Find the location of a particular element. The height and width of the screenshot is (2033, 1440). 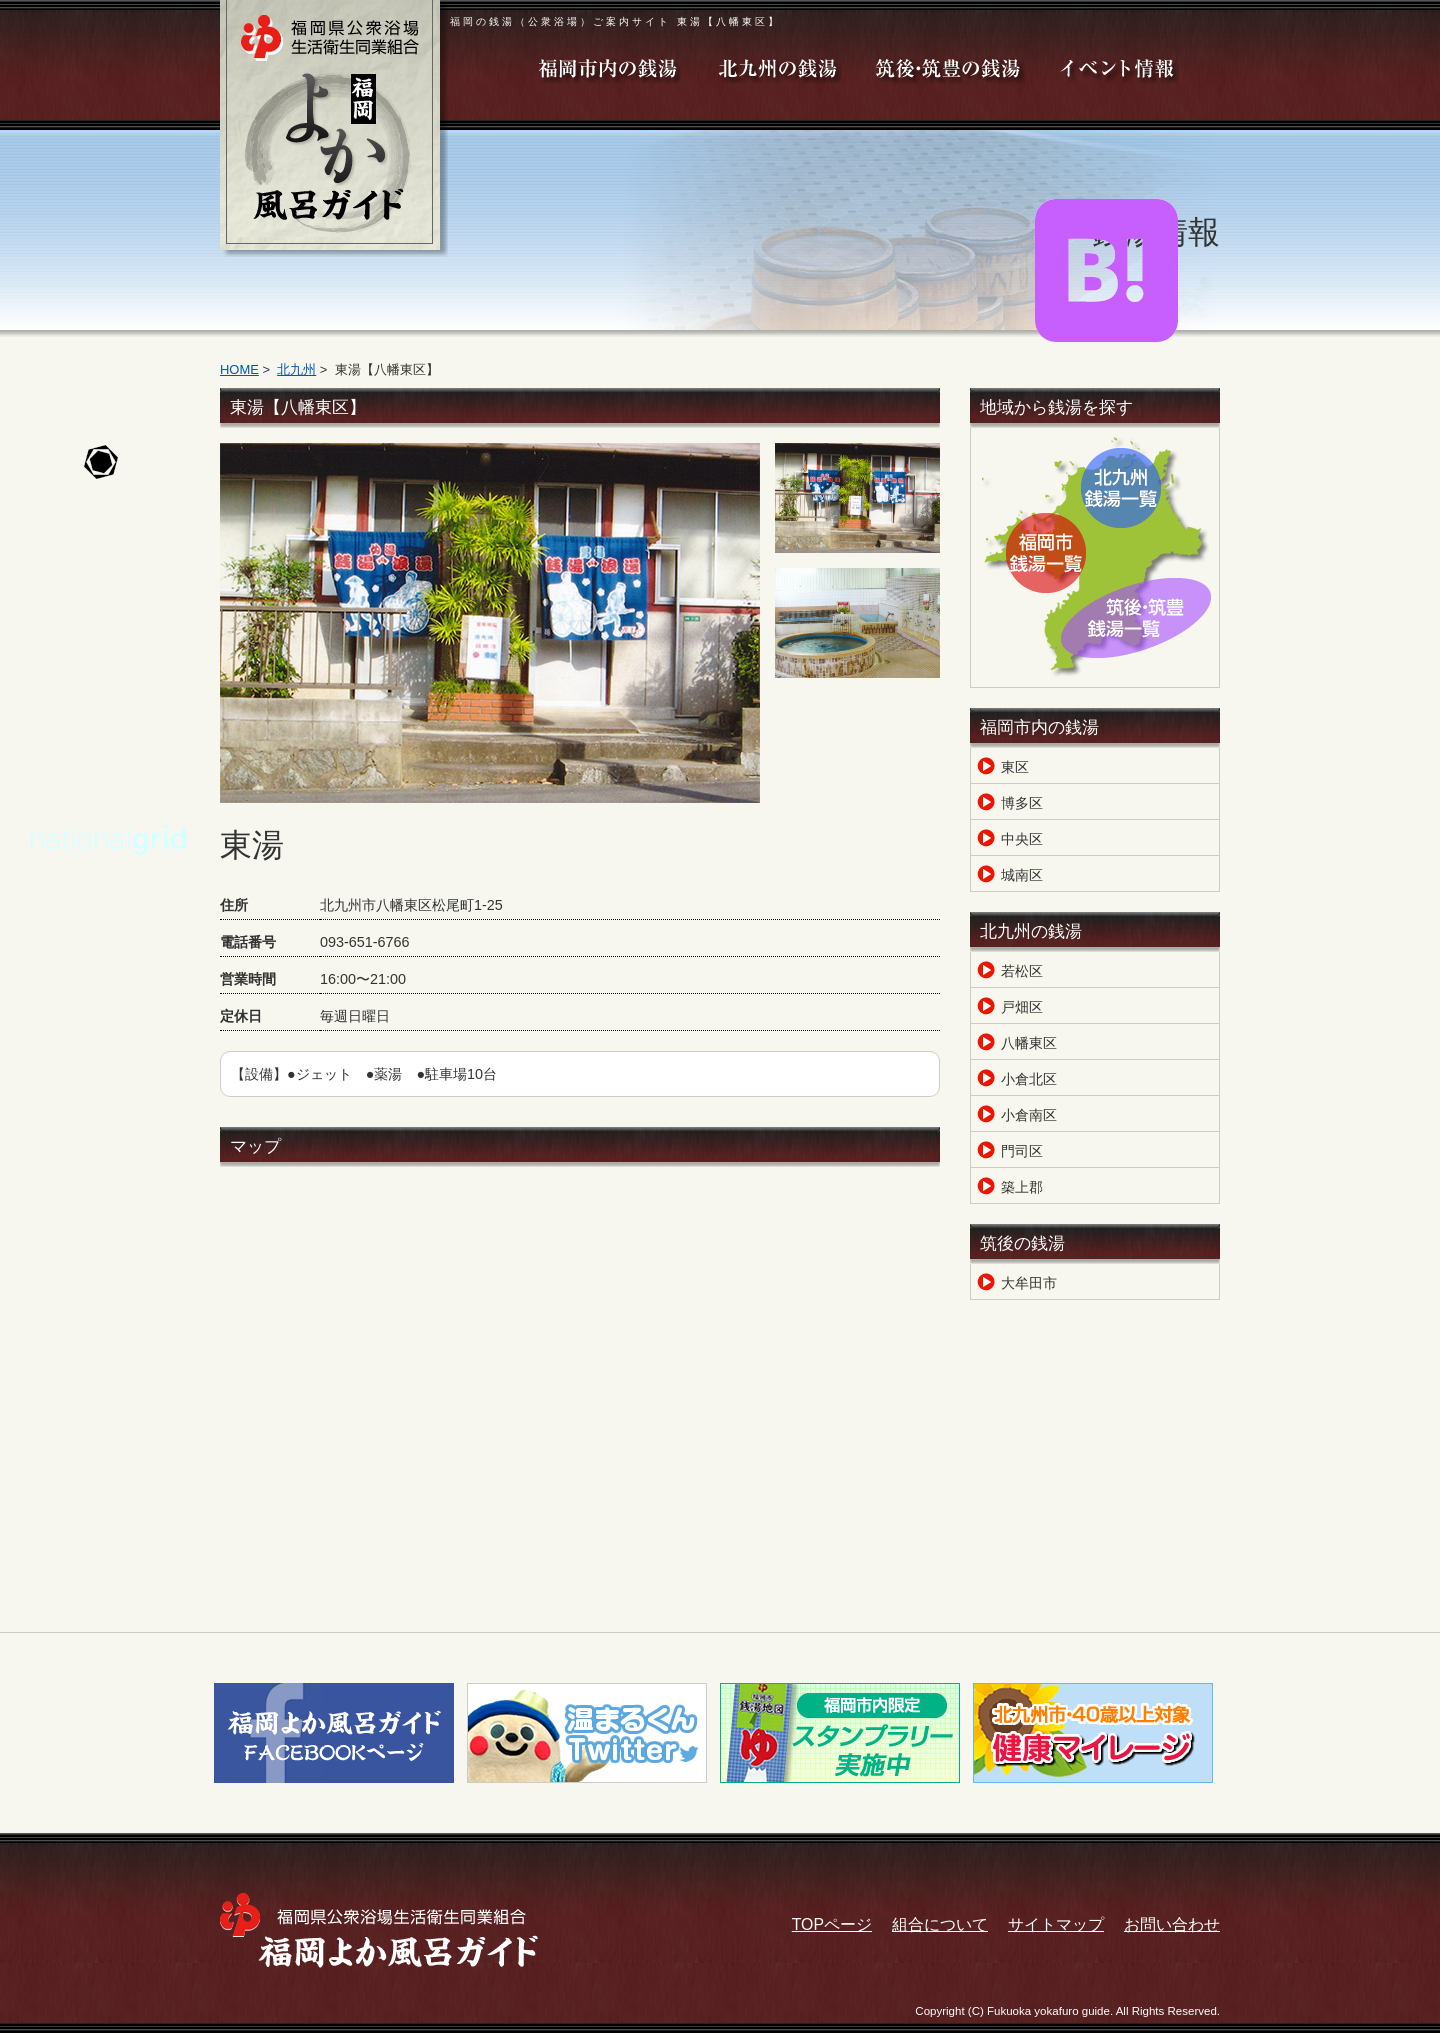

national grid company logo is located at coordinates (108, 839).